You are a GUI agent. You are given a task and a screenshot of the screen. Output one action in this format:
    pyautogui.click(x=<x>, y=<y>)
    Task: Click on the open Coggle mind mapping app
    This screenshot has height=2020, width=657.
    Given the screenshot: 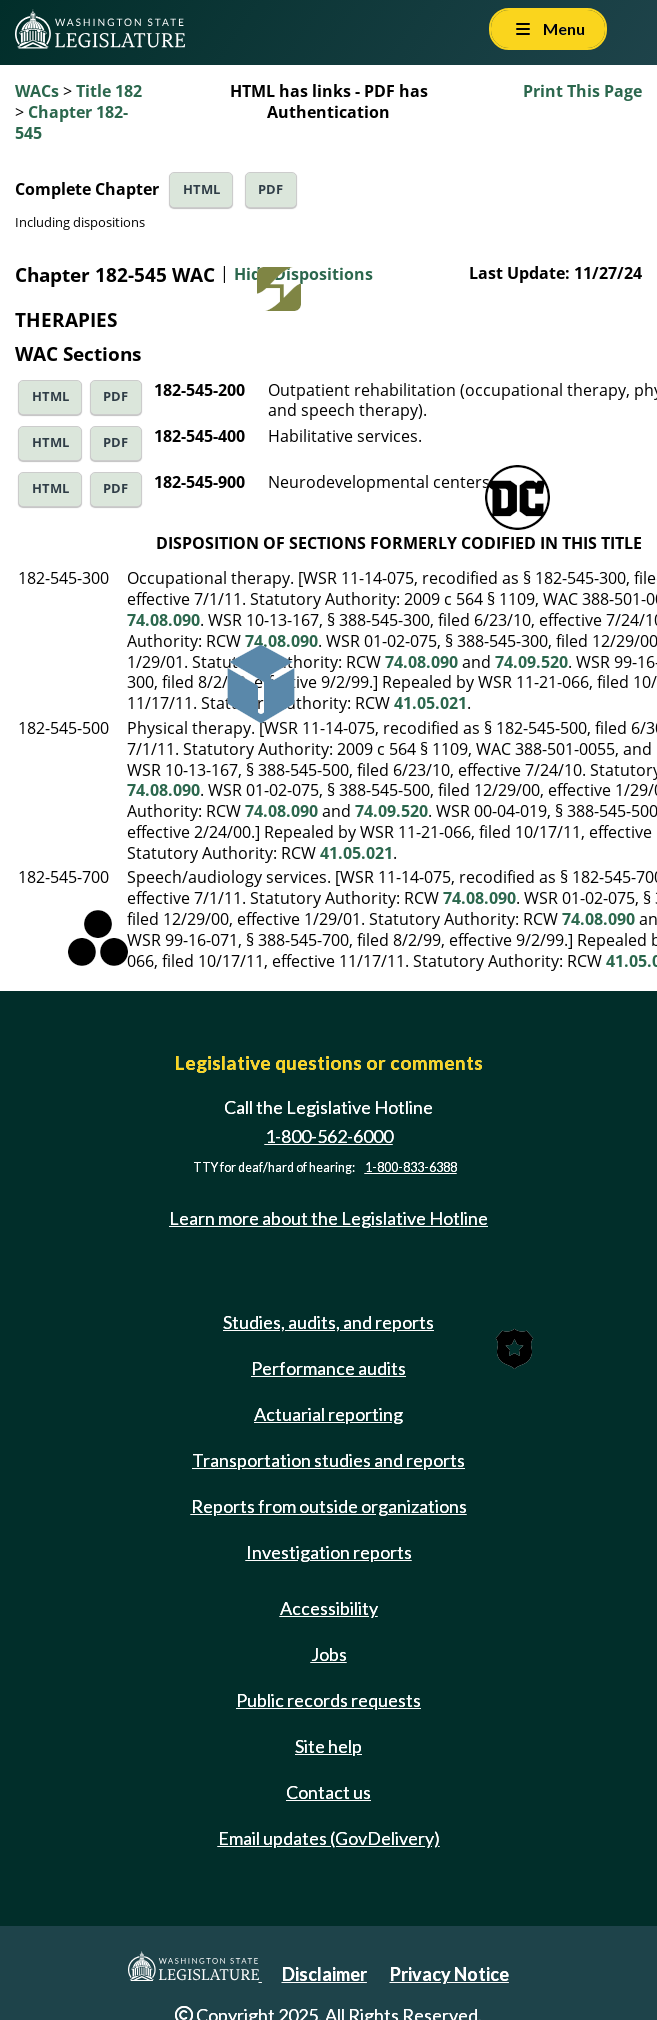 What is the action you would take?
    pyautogui.click(x=279, y=289)
    